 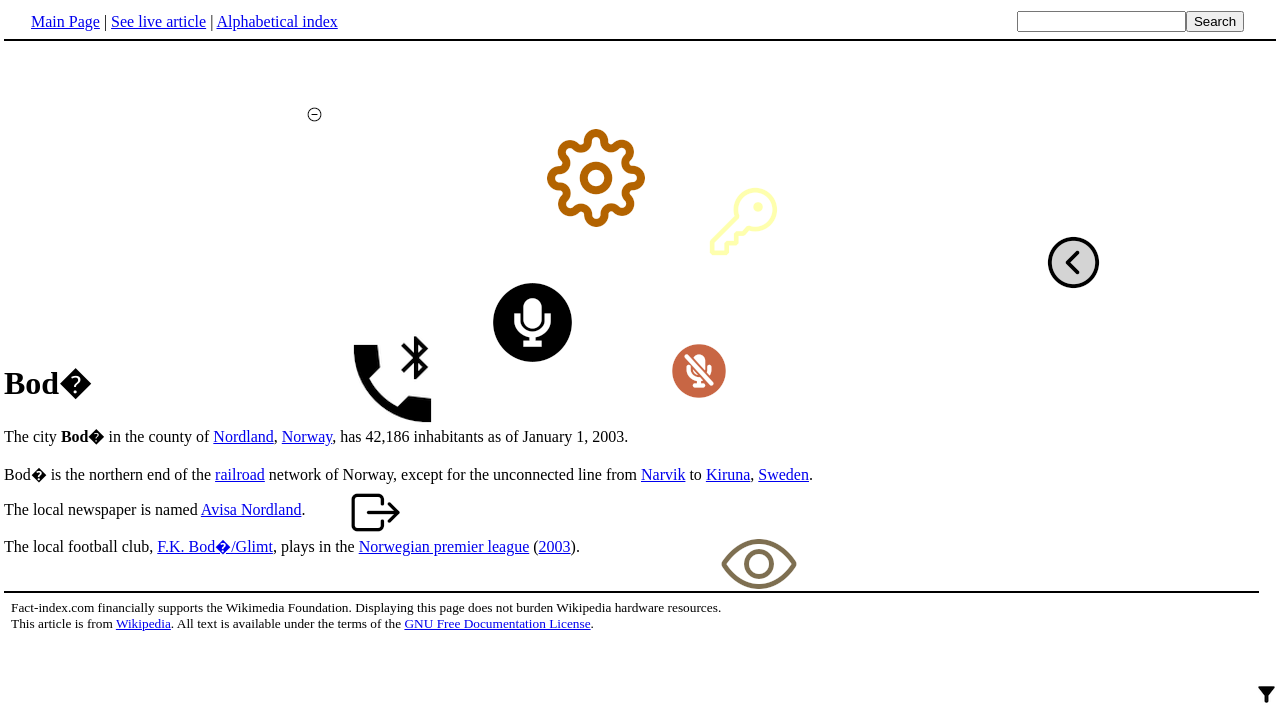 I want to click on access security or authentication settings, so click(x=743, y=221).